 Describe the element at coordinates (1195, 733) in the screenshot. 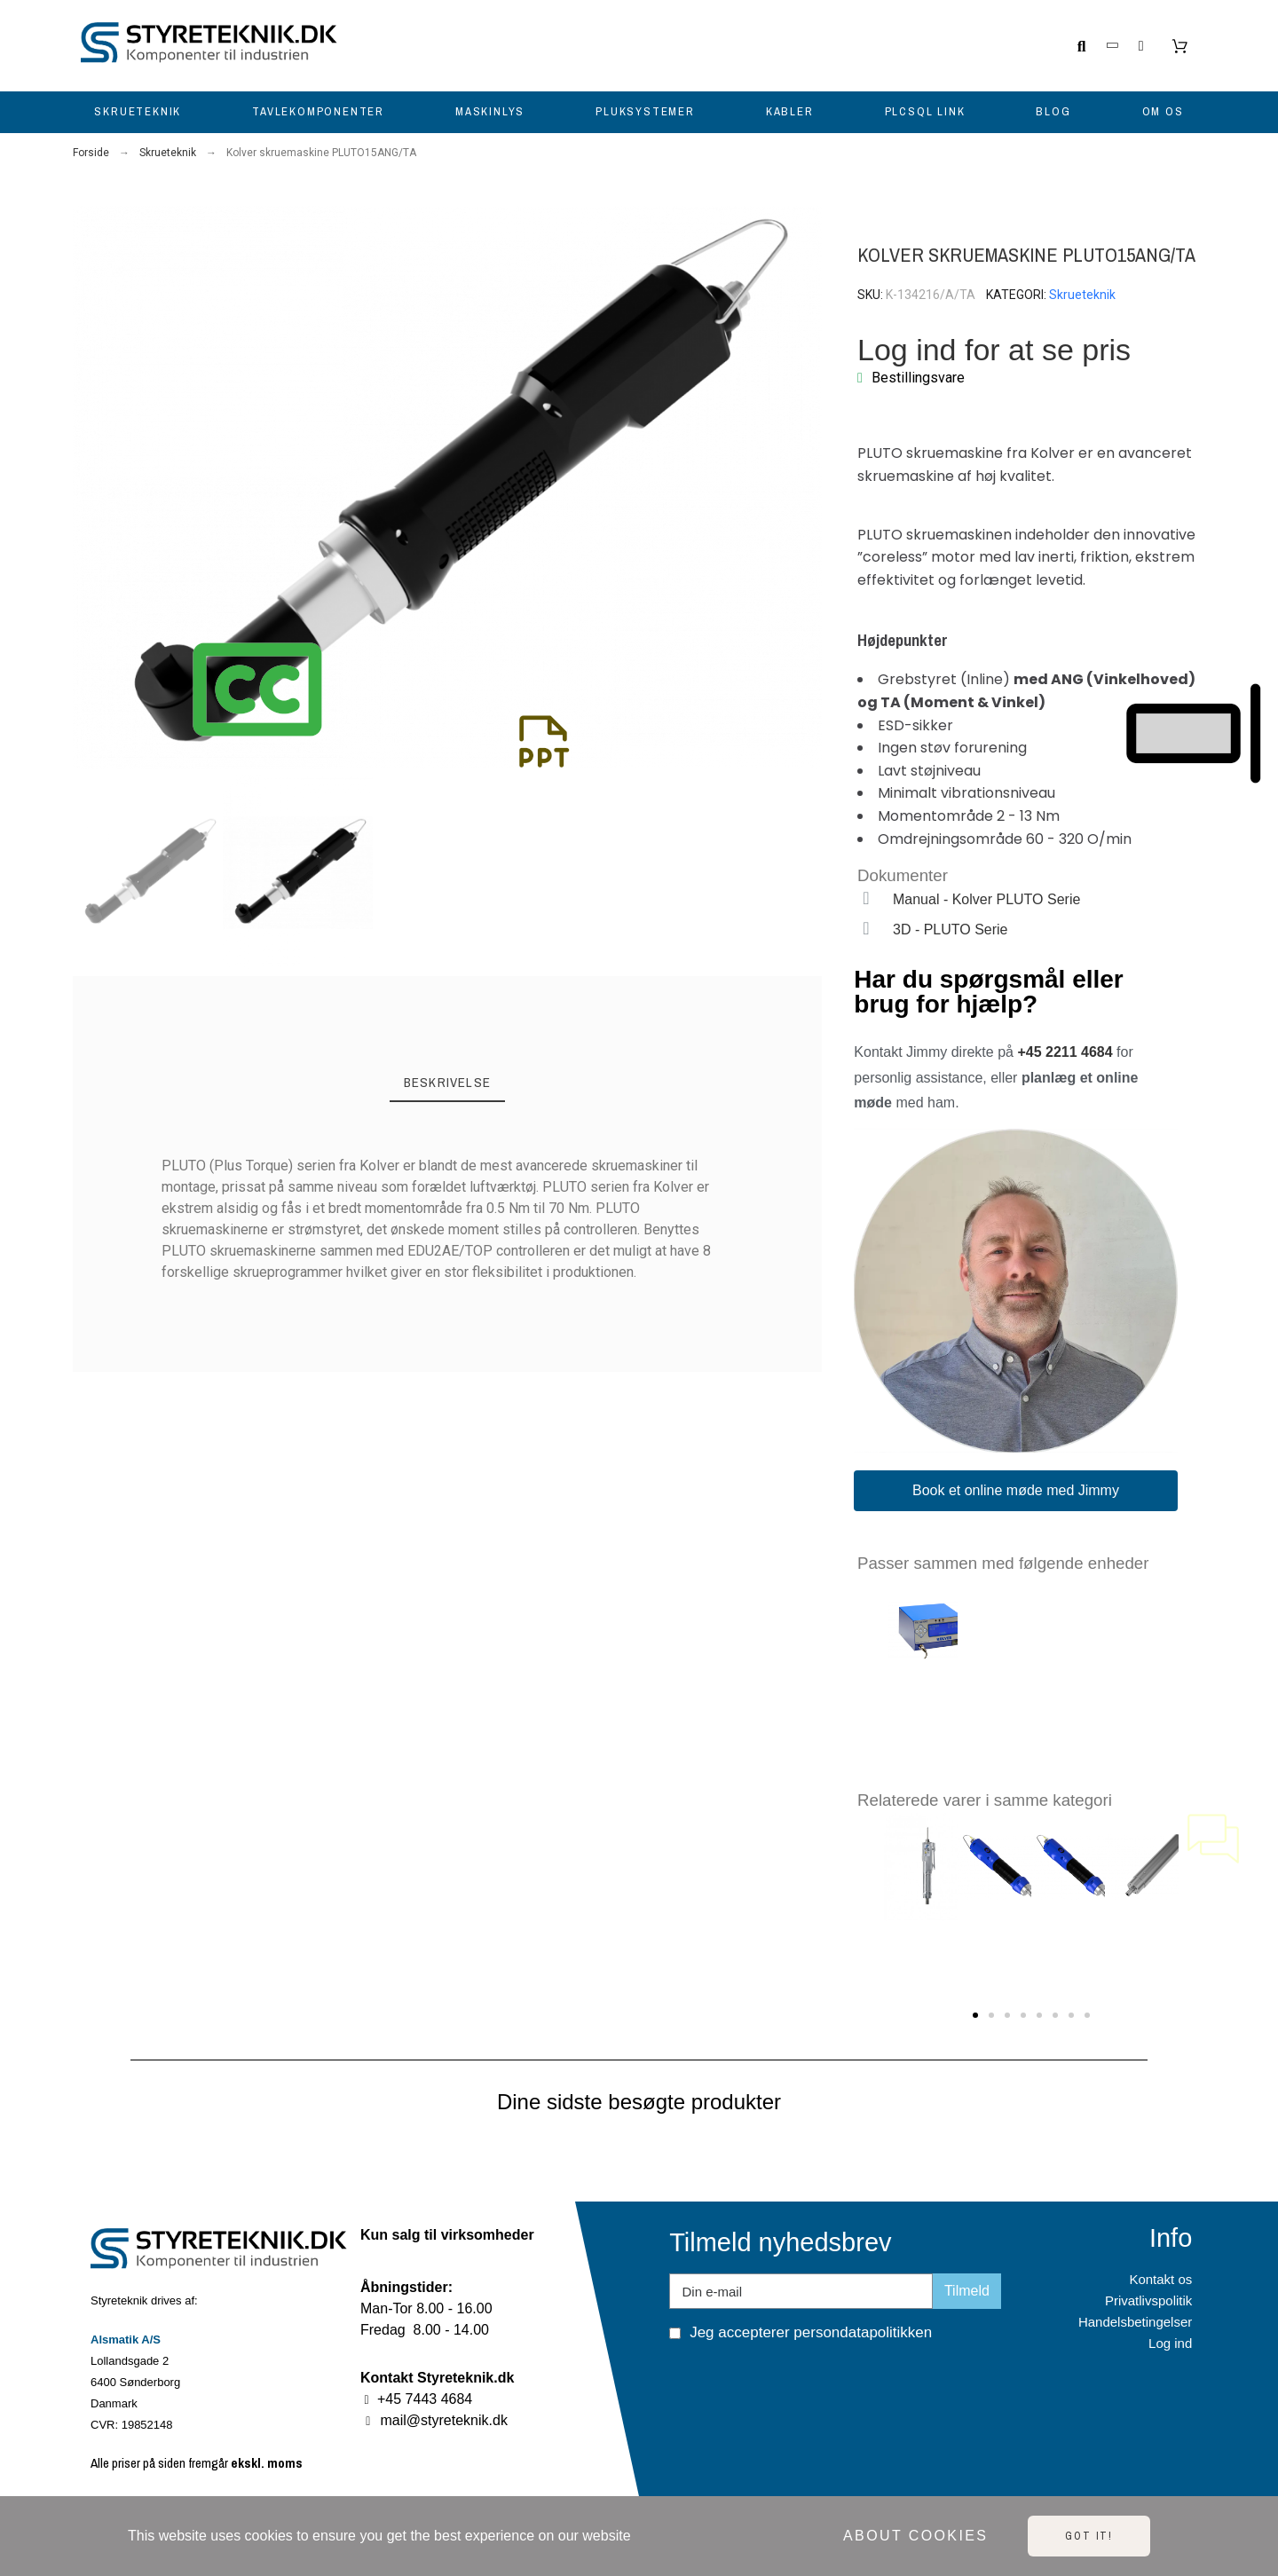

I see `align content to the right` at that location.